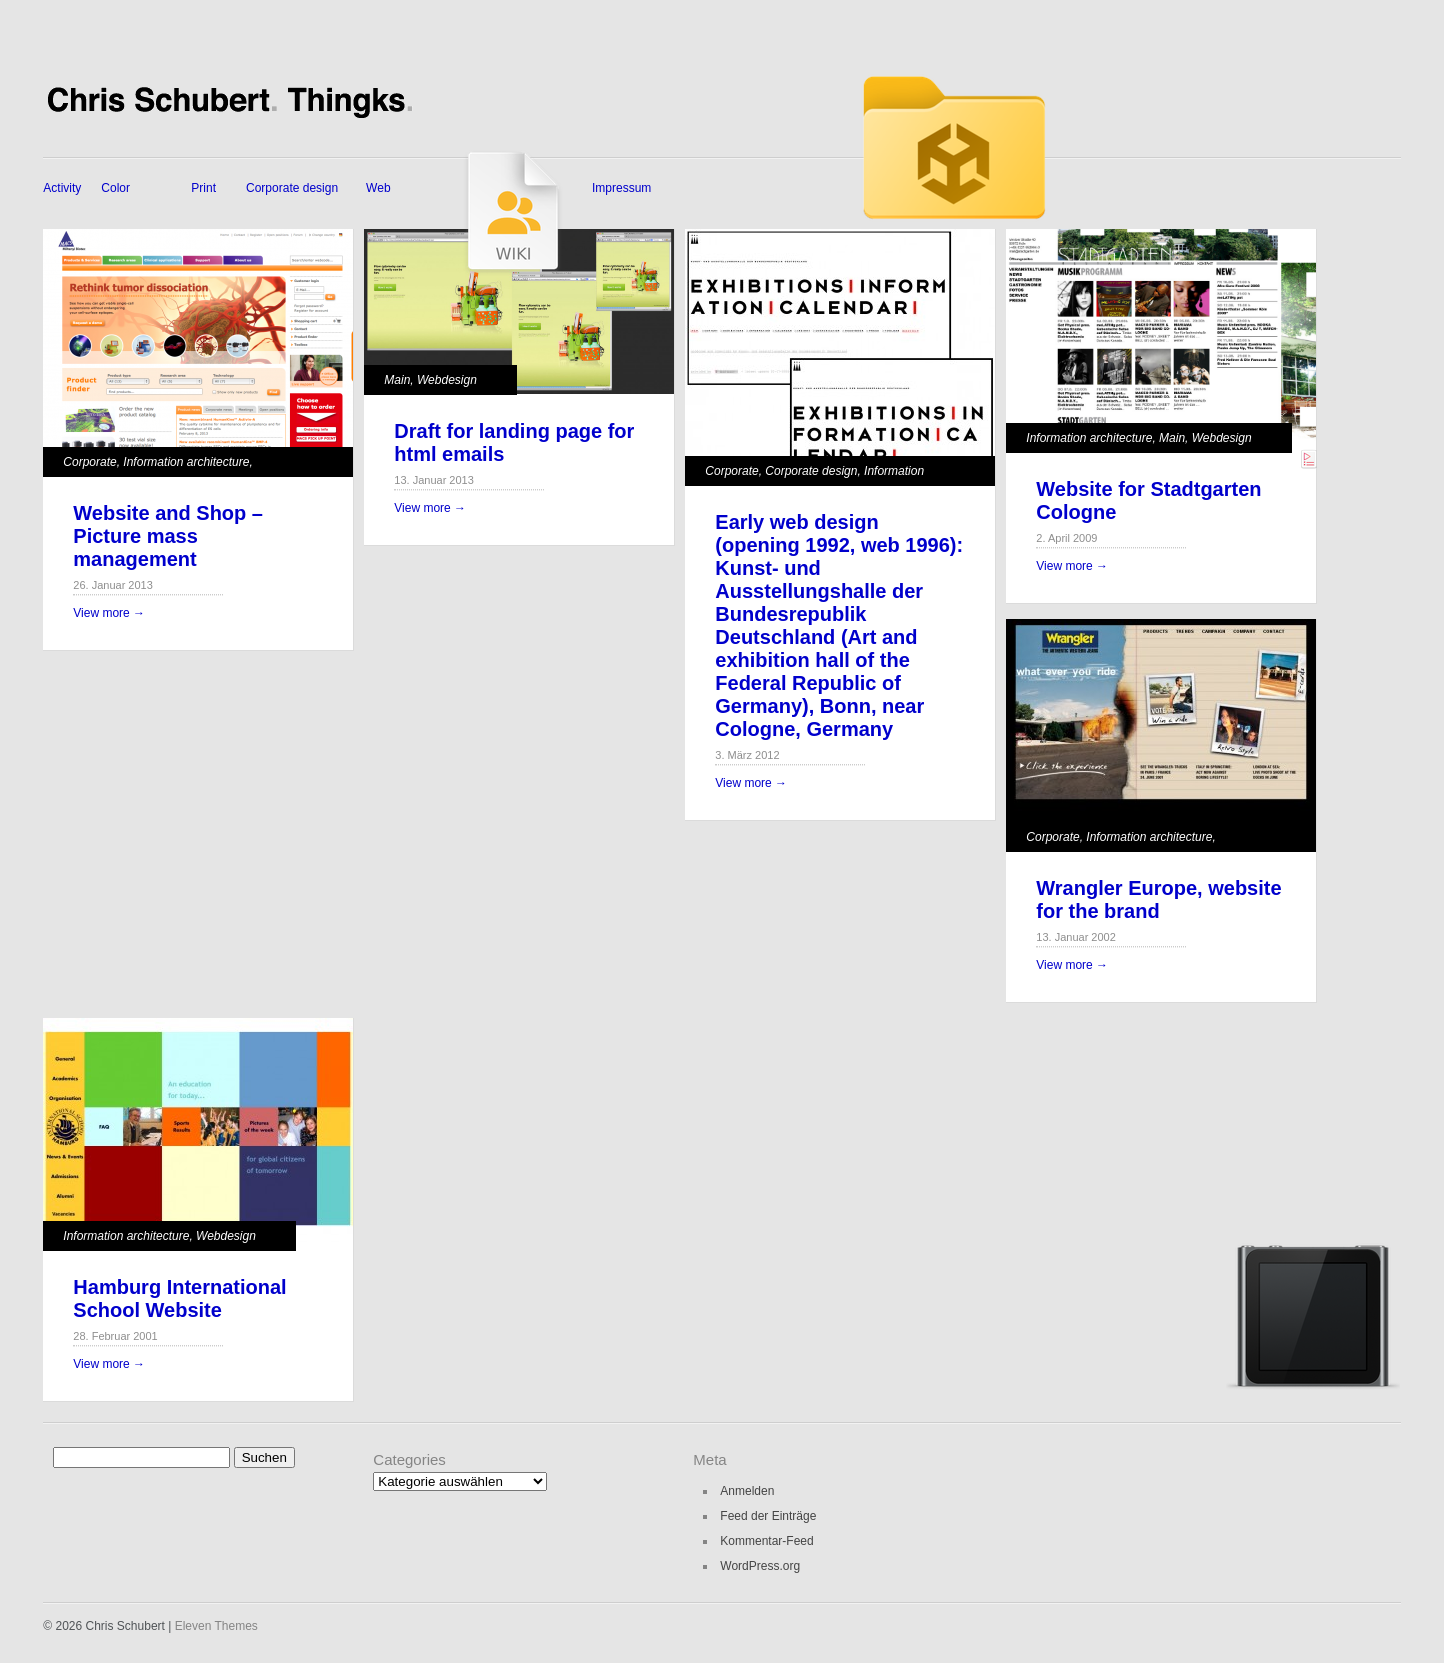 The image size is (1444, 1663). I want to click on open a playlist file, so click(1309, 459).